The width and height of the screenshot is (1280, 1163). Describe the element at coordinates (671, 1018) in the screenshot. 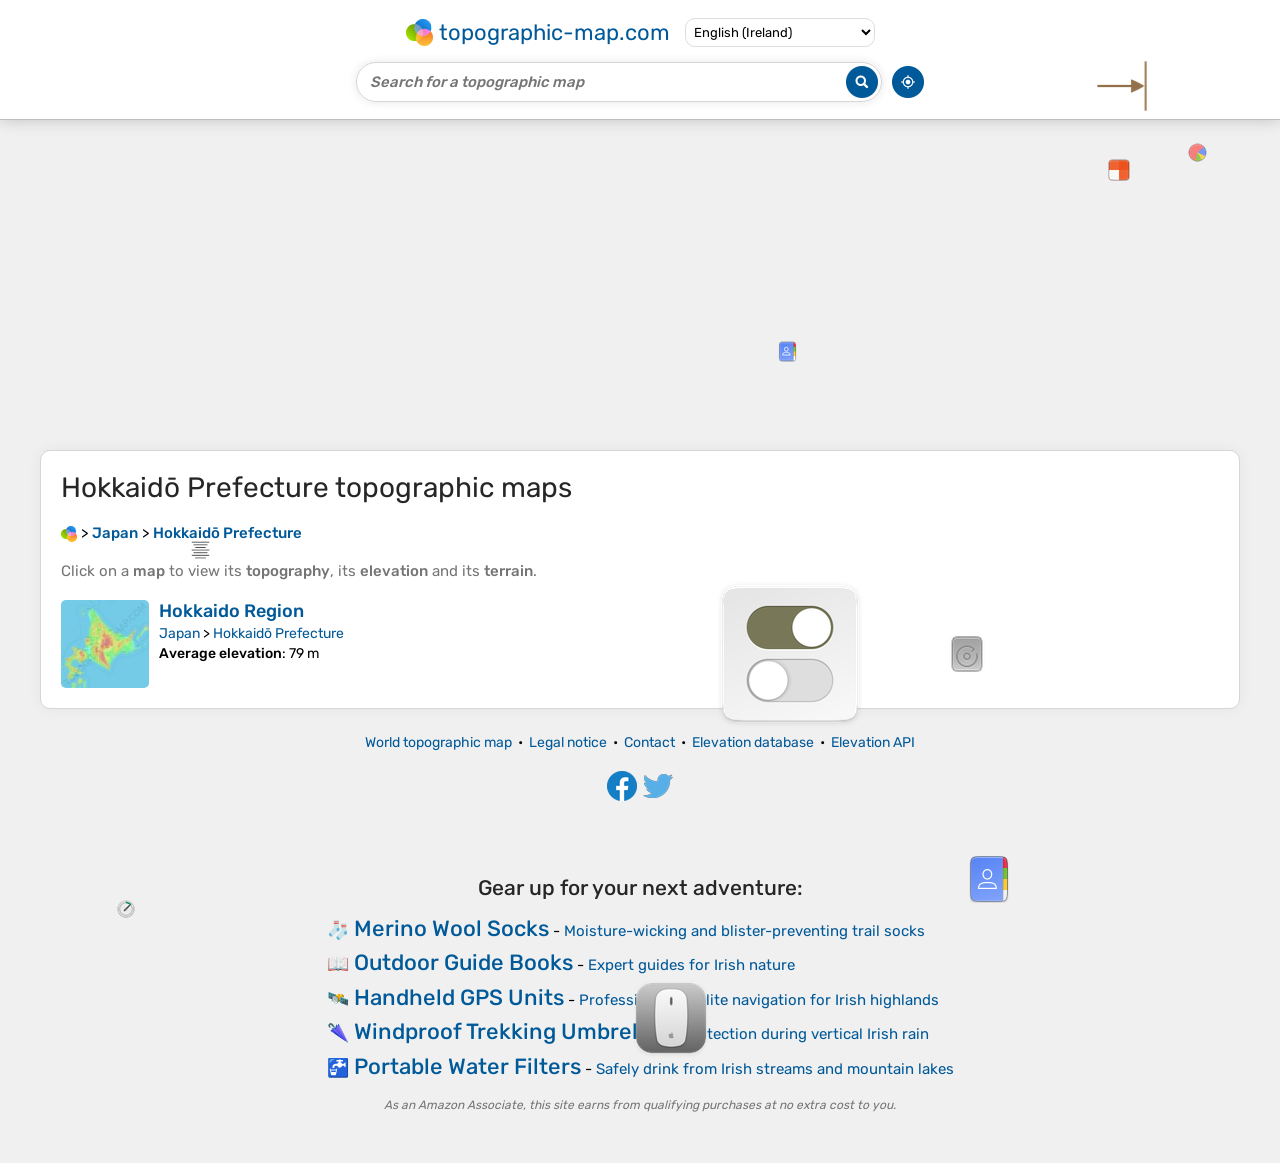

I see `open mouse and trackpad settings` at that location.